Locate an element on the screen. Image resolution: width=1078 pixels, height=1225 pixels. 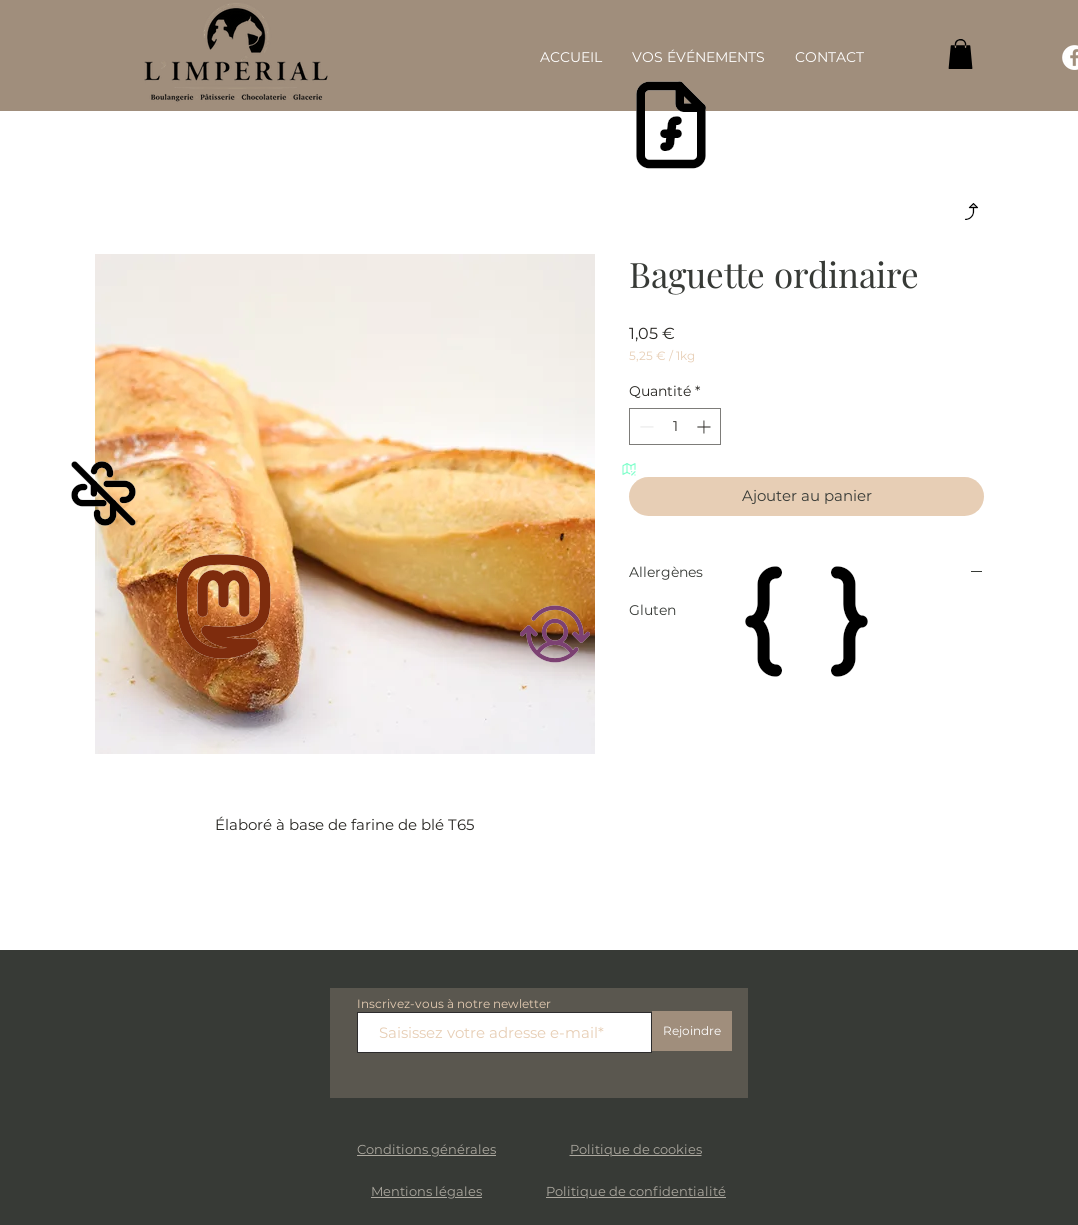
navigate back and up in a menu hierarchy is located at coordinates (971, 211).